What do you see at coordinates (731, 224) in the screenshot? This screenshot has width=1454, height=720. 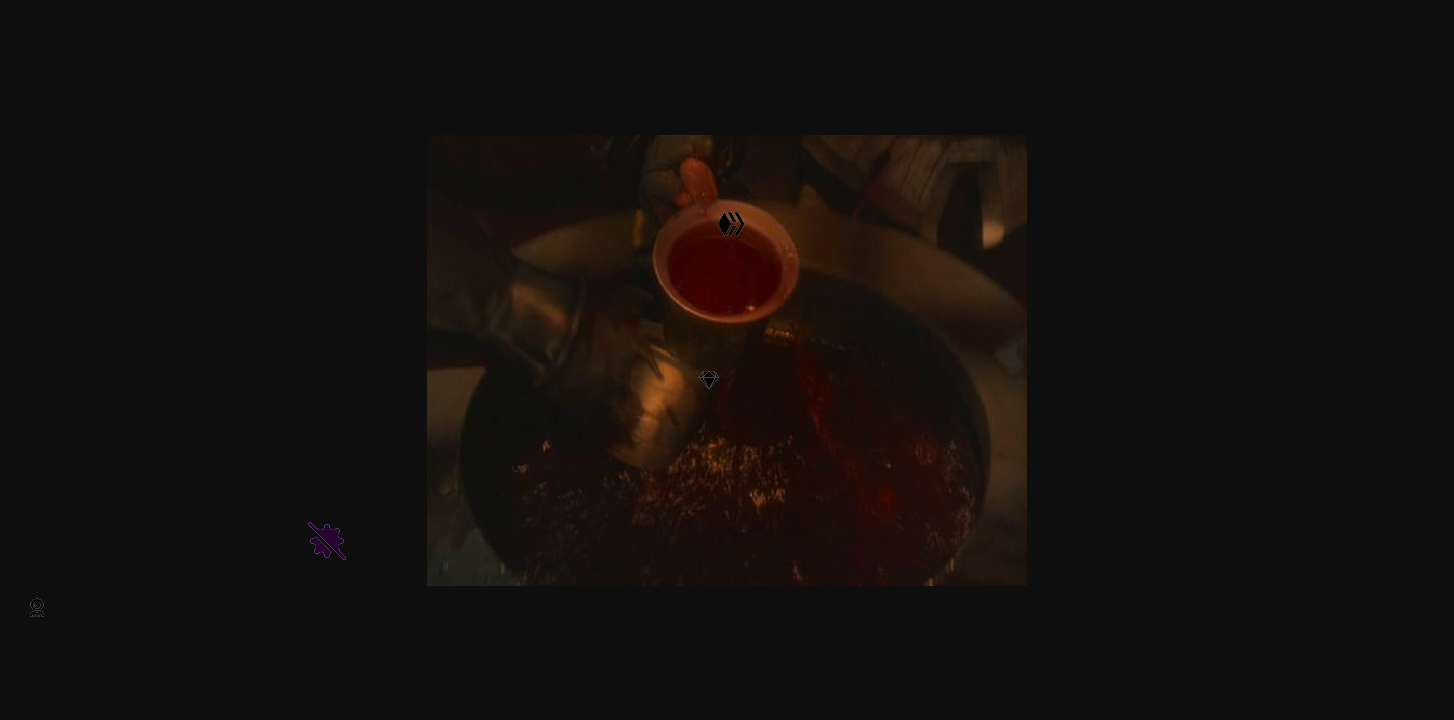 I see `hive blockchain platform logo` at bounding box center [731, 224].